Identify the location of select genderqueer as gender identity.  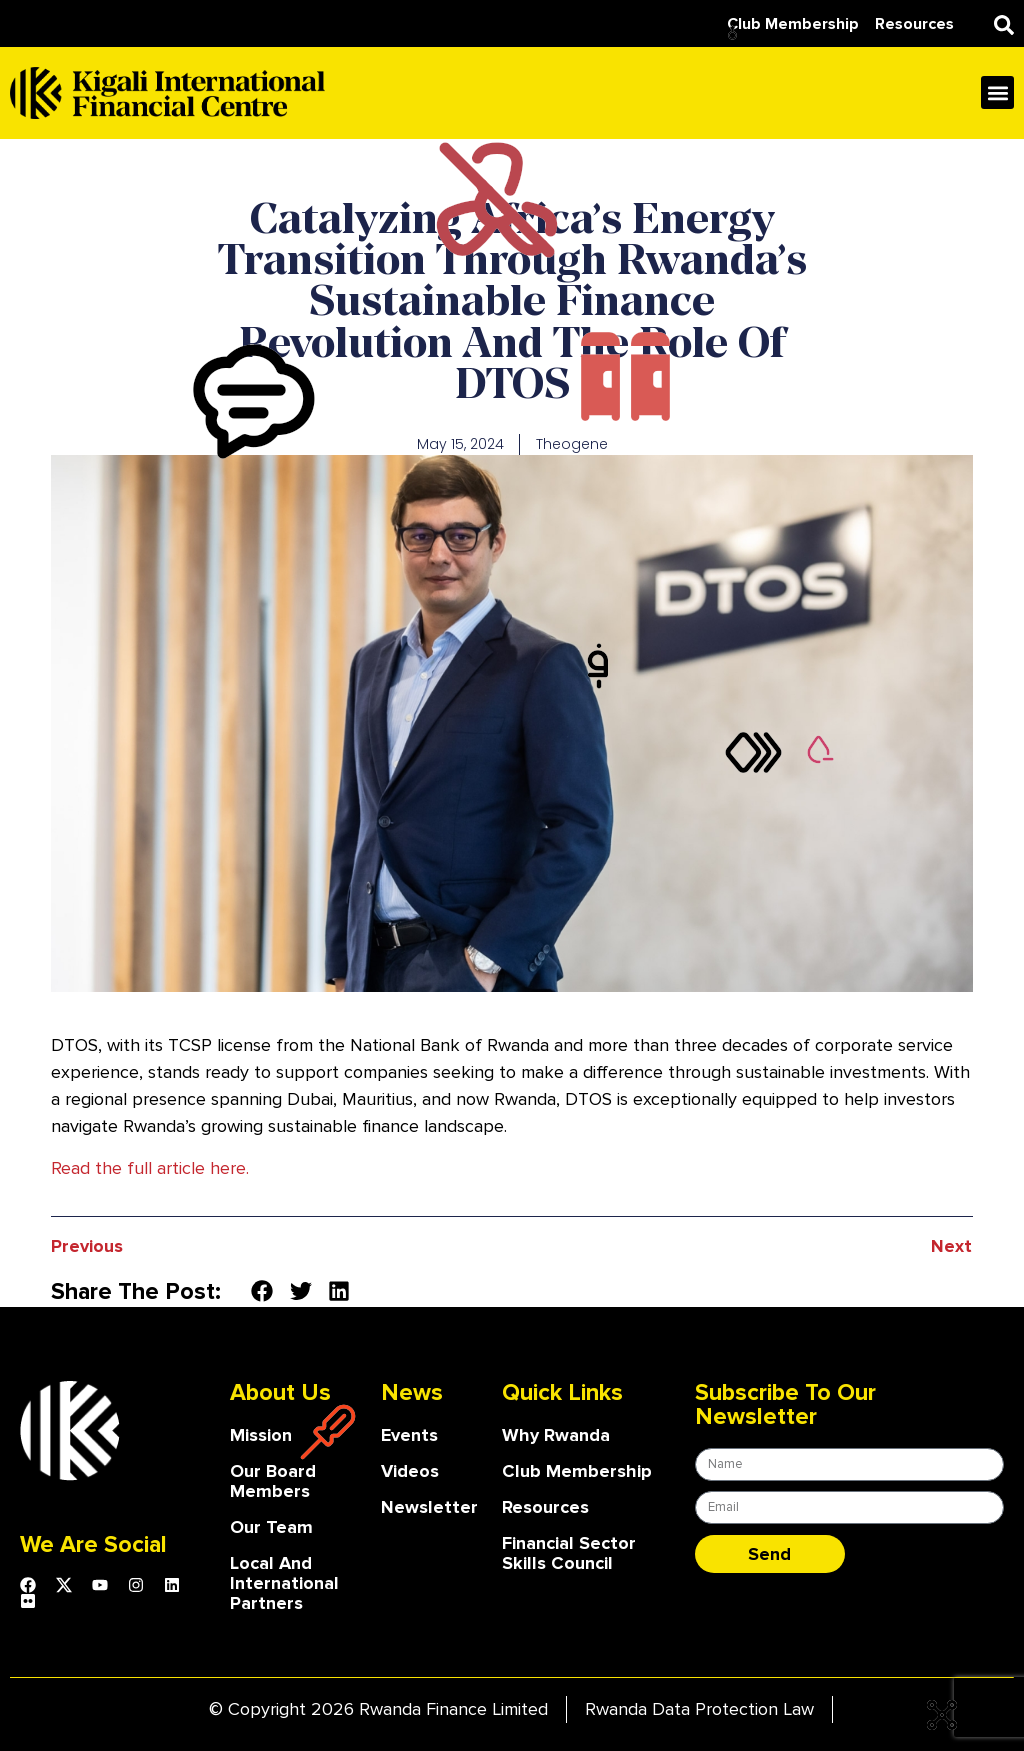
(732, 32).